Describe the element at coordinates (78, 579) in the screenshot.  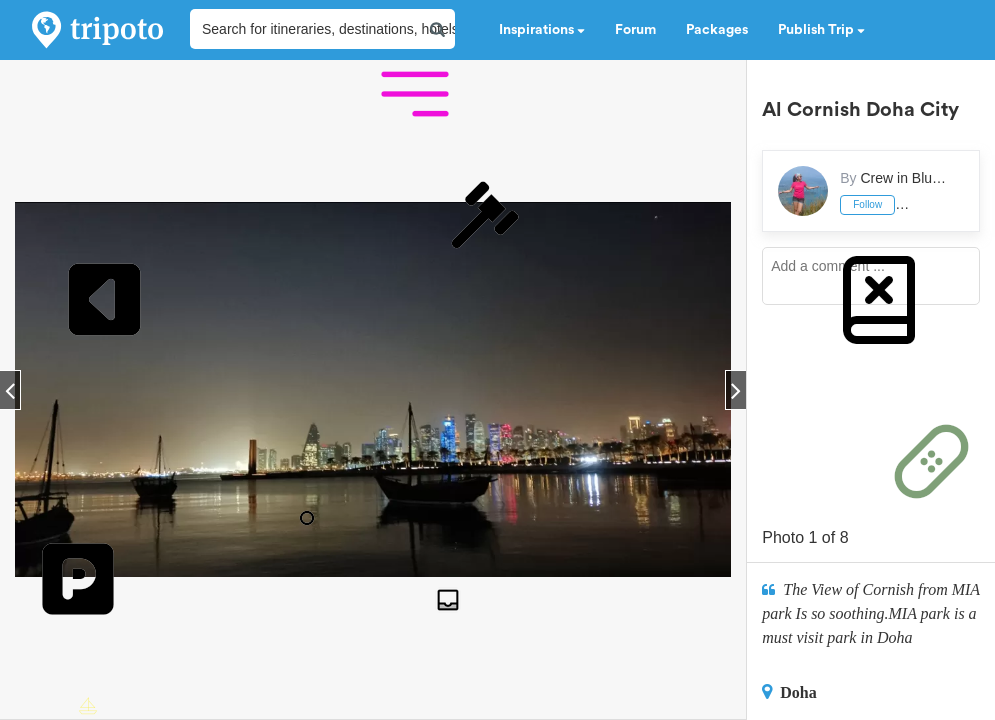
I see `find nearby parking locations` at that location.